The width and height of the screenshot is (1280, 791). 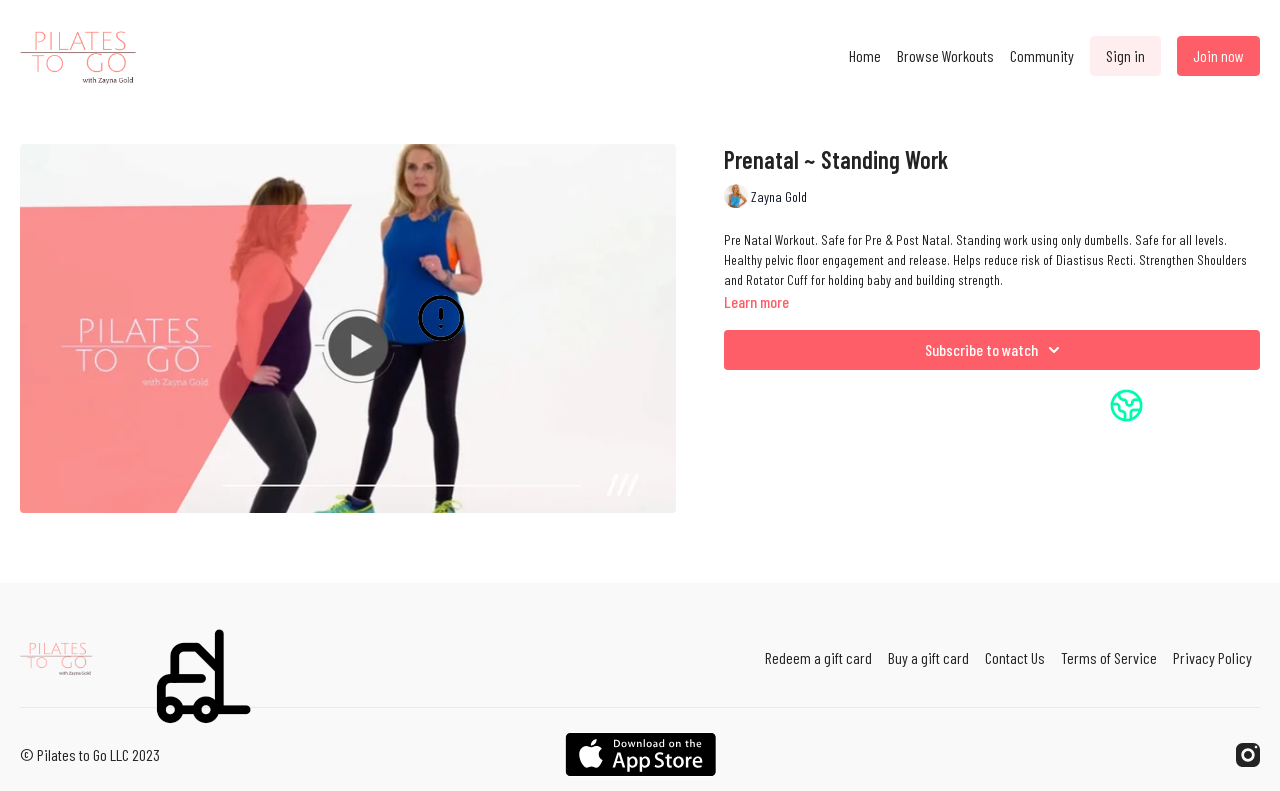 What do you see at coordinates (201, 678) in the screenshot?
I see `access warehouse or inventory management` at bounding box center [201, 678].